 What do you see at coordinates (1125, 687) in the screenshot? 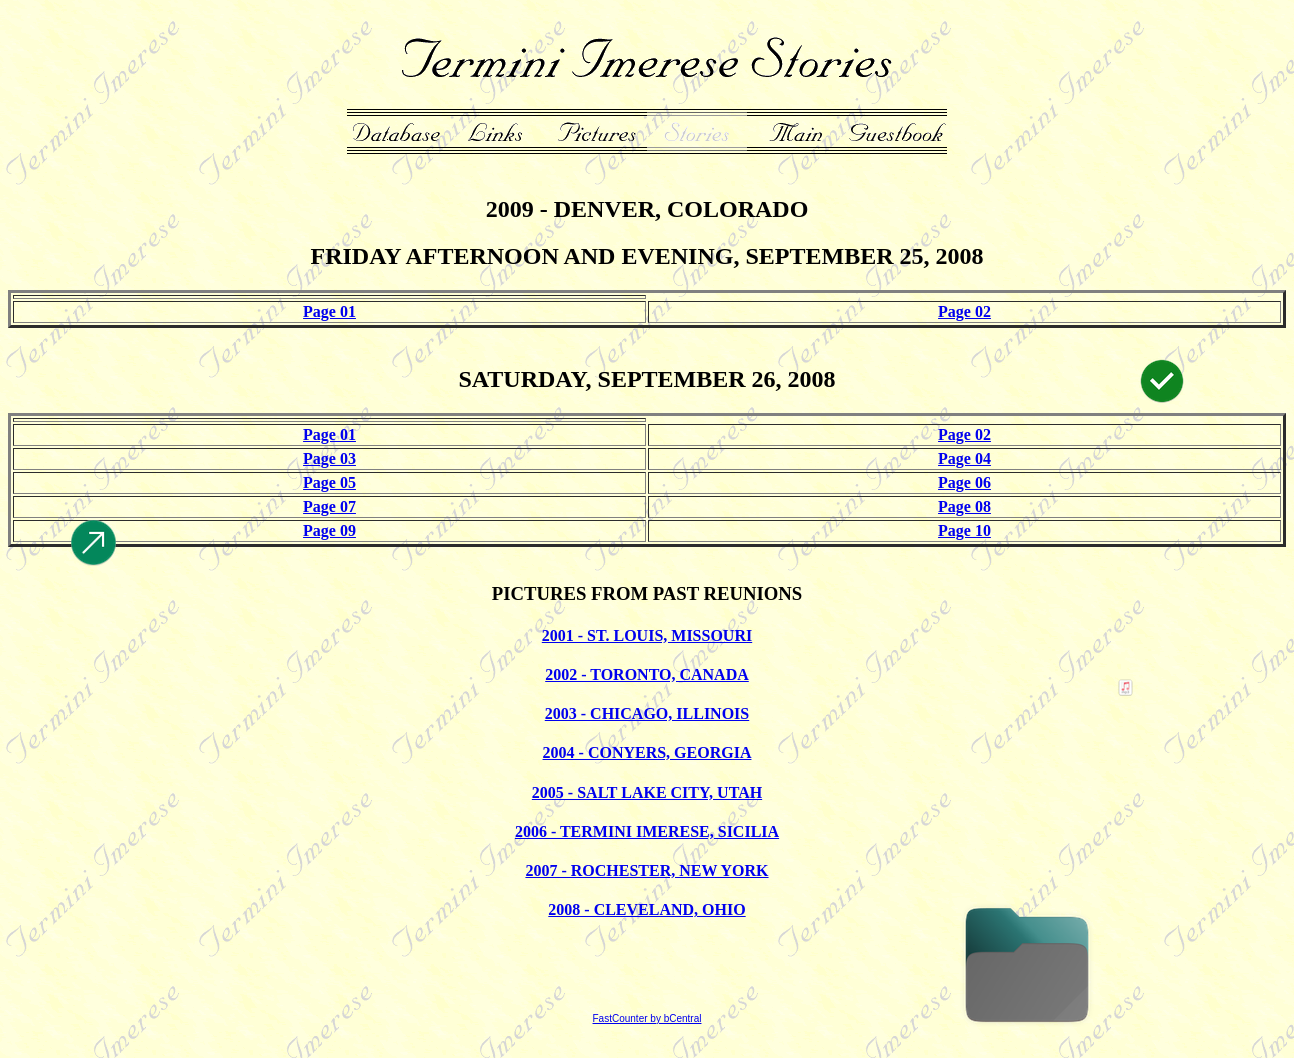
I see `an mp3 audio file` at bounding box center [1125, 687].